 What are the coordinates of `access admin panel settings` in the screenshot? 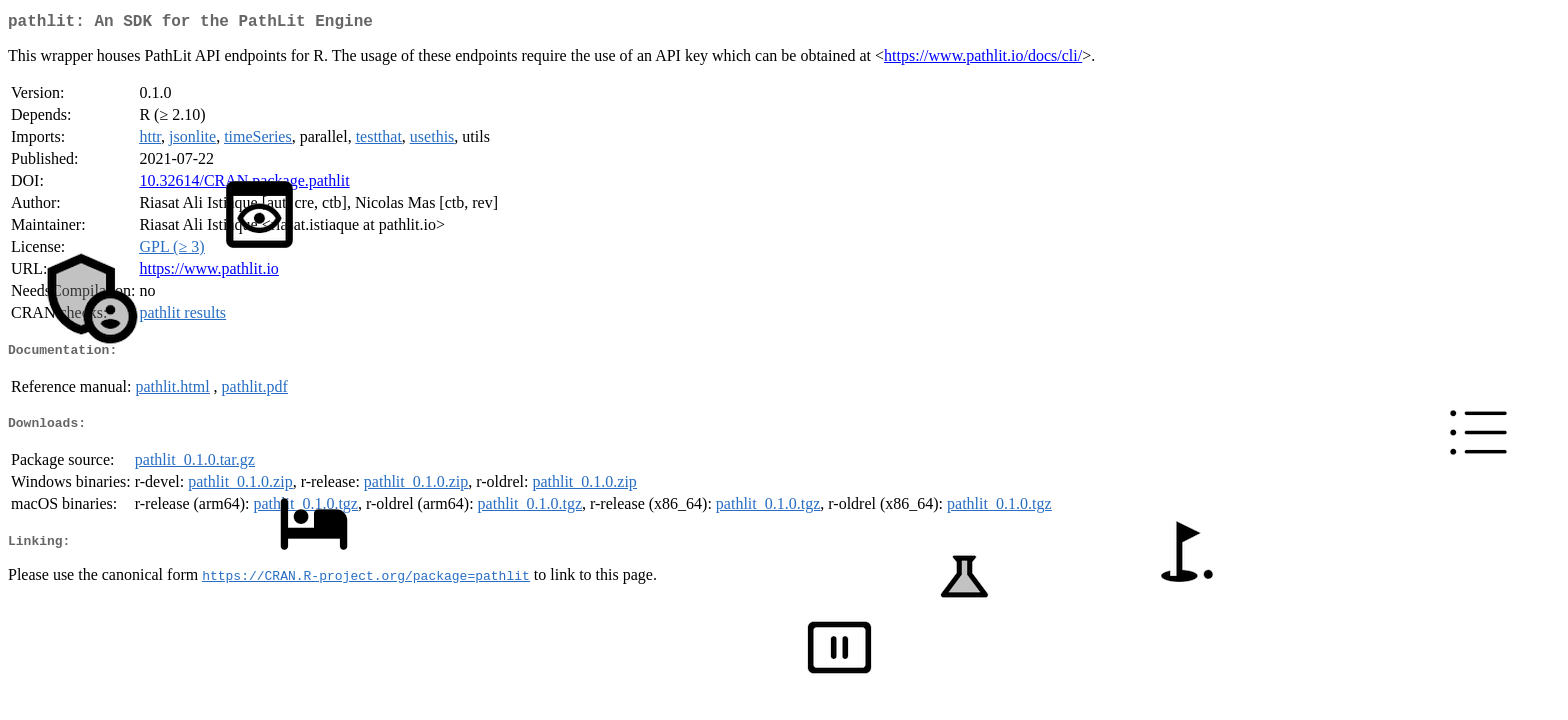 It's located at (88, 294).